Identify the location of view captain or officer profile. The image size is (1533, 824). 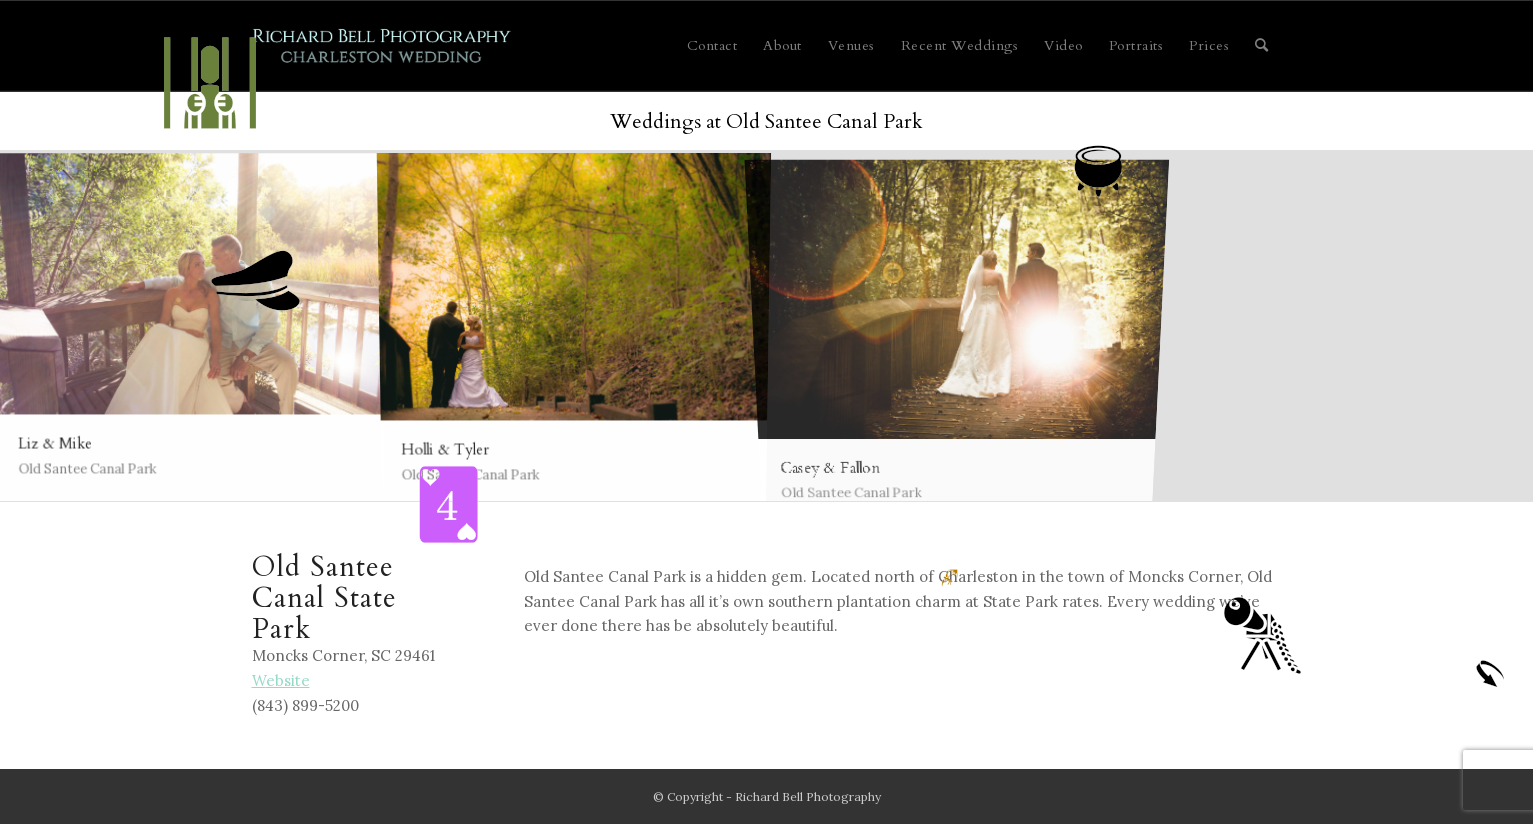
(255, 283).